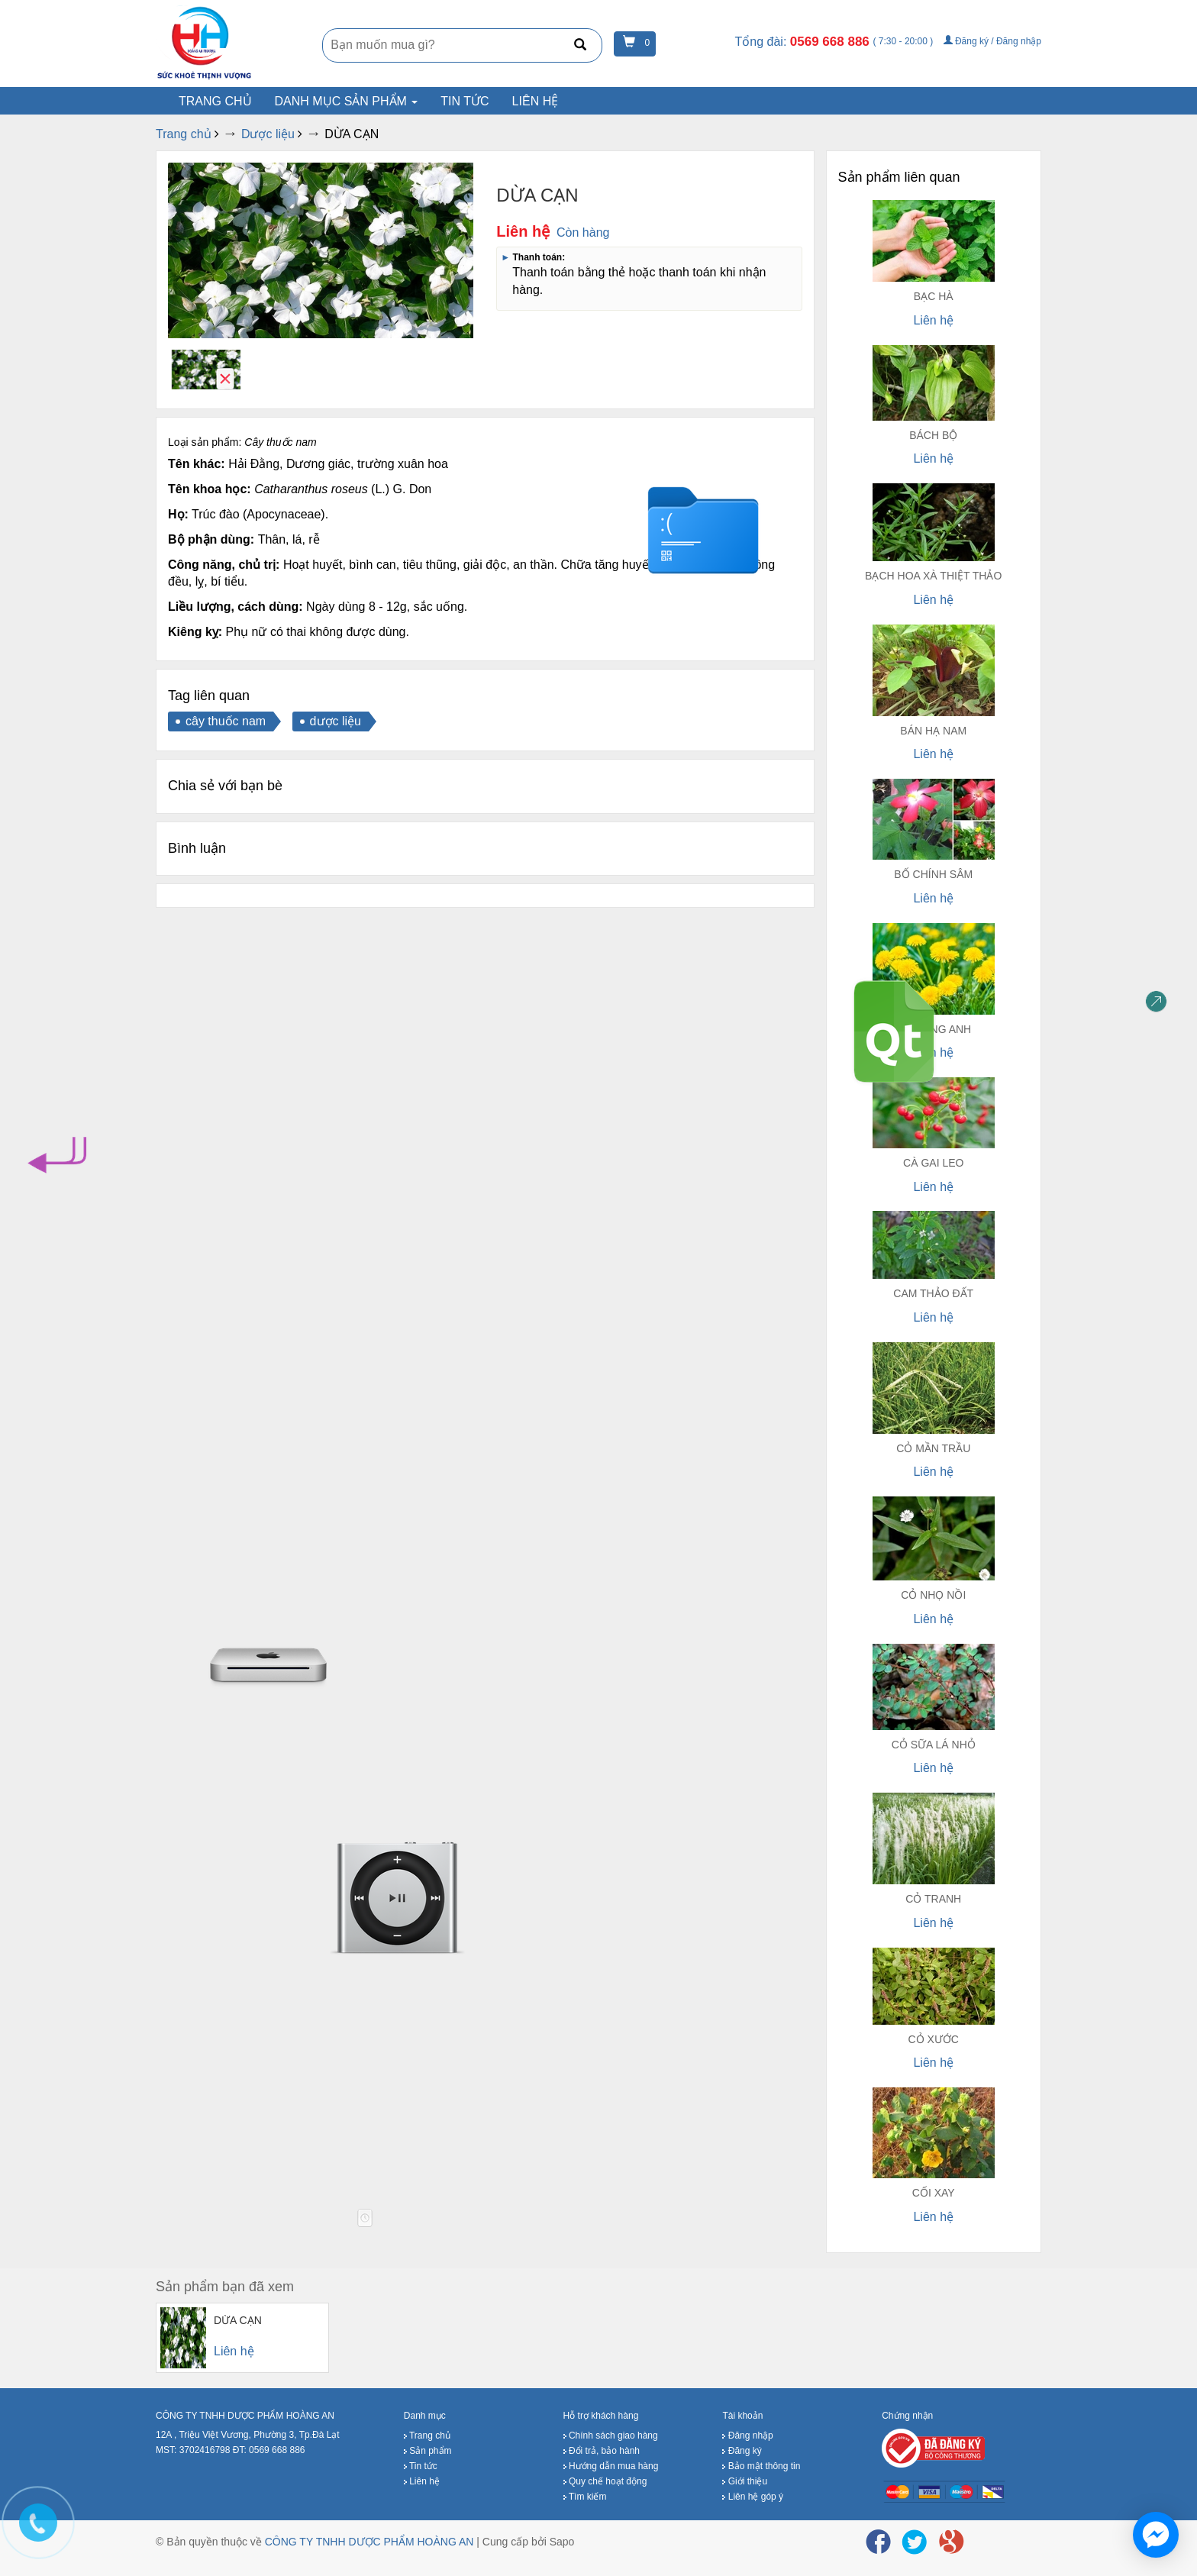 This screenshot has height=2576, width=1197. What do you see at coordinates (365, 2218) in the screenshot?
I see `image is currently loading` at bounding box center [365, 2218].